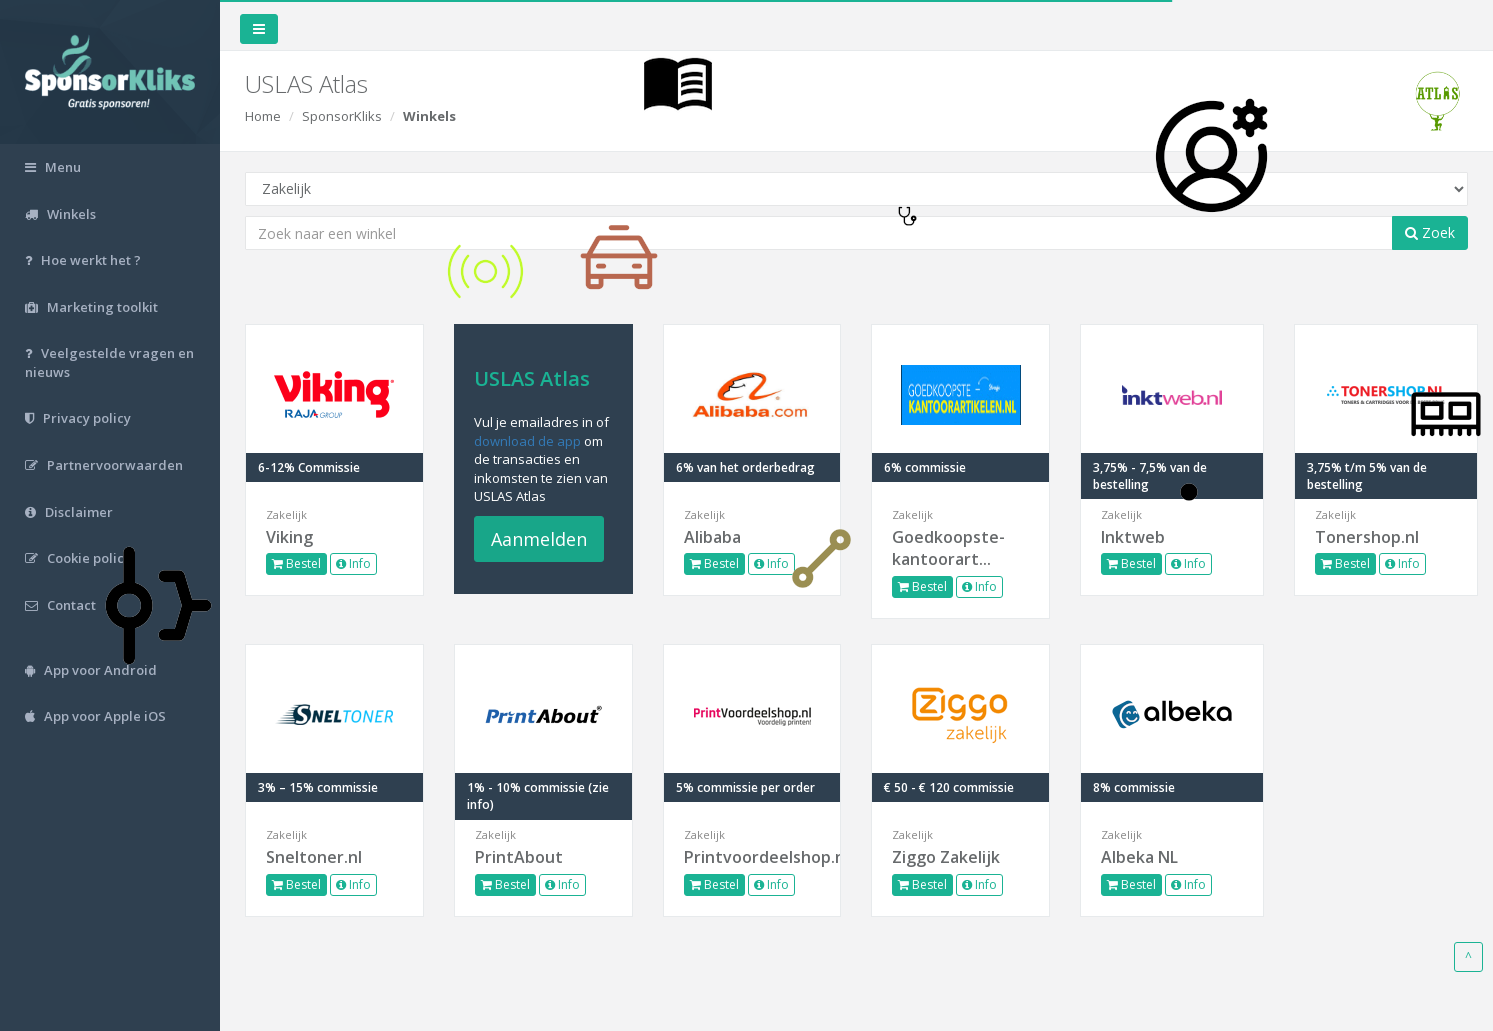 The height and width of the screenshot is (1031, 1493). Describe the element at coordinates (1446, 413) in the screenshot. I see `view system memory or RAM usage` at that location.